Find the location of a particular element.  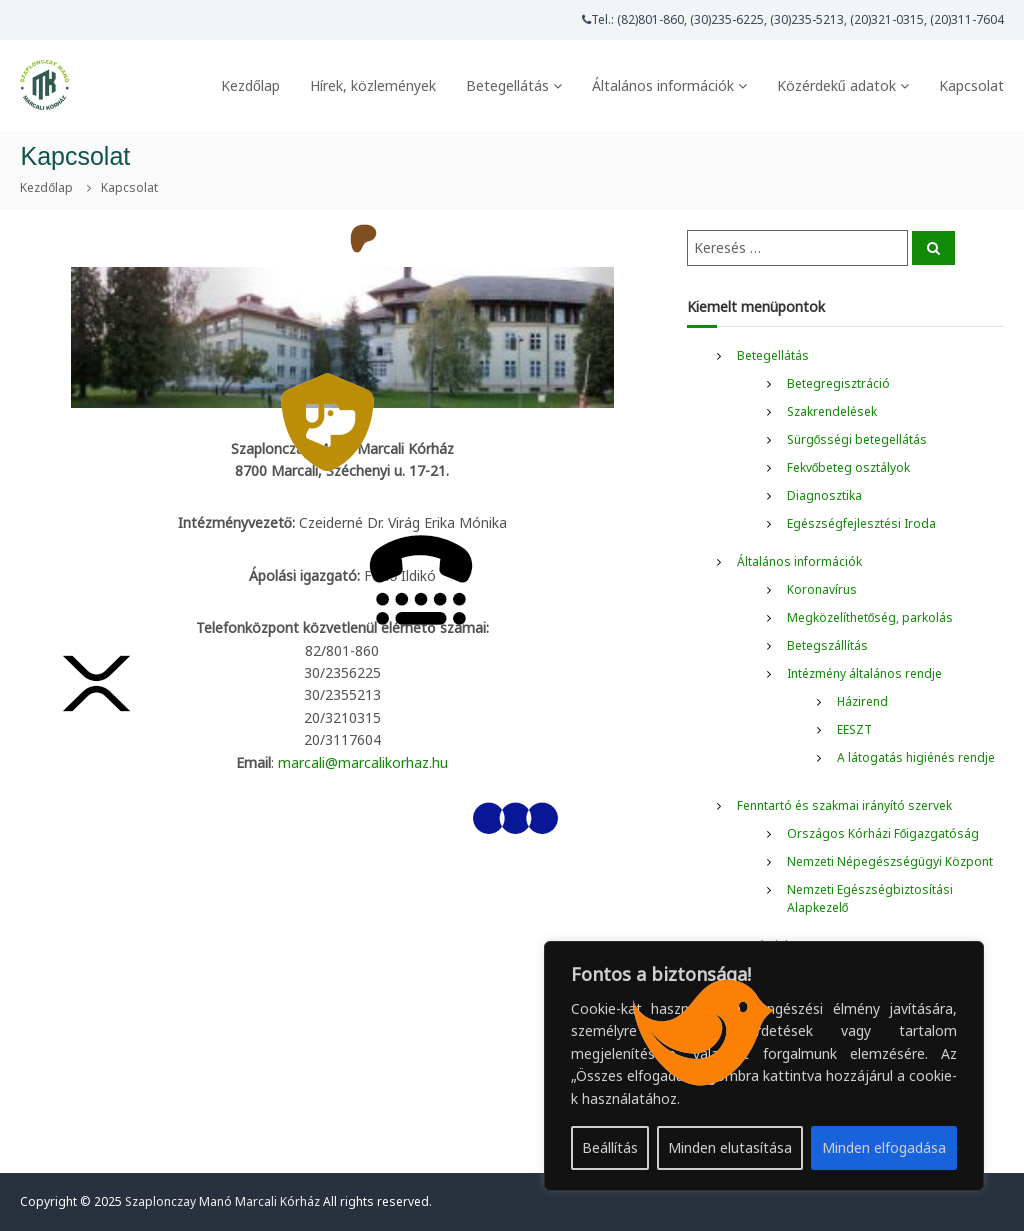

enable tty/tdd accessibility for hearing-impaired calls is located at coordinates (421, 580).